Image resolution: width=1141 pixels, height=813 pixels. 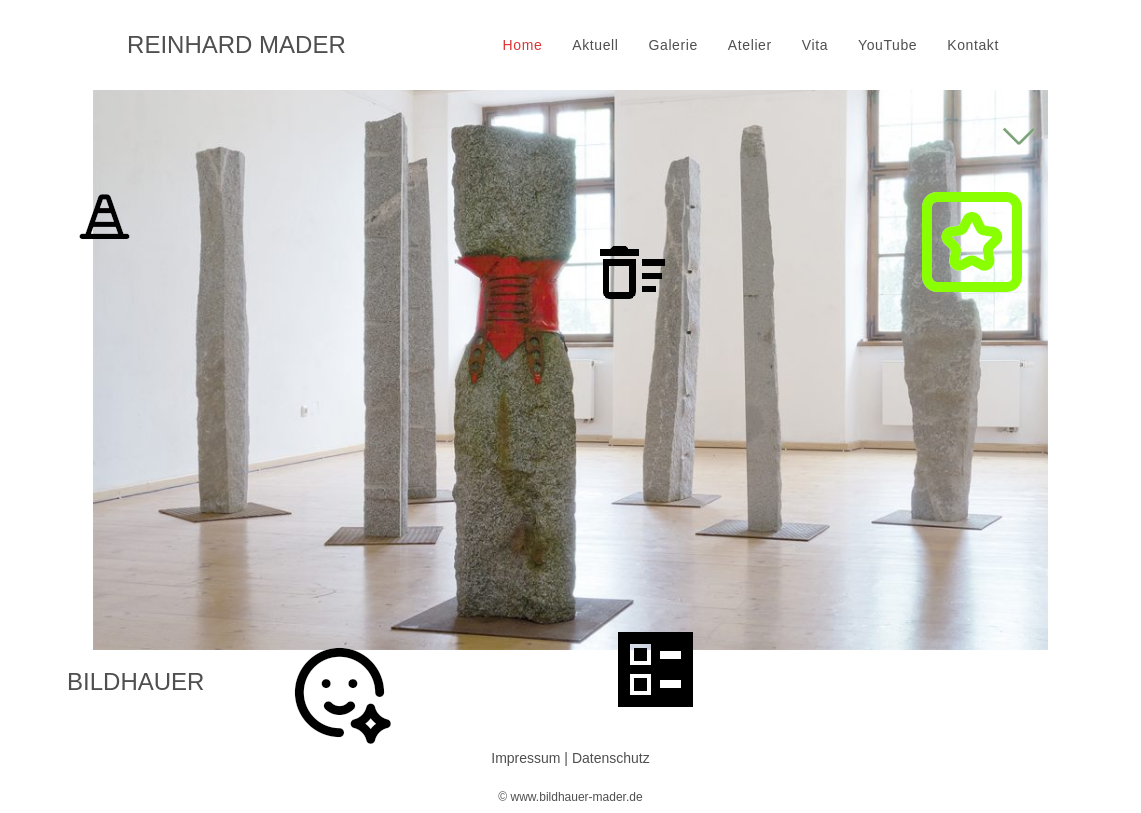 What do you see at coordinates (972, 242) in the screenshot?
I see `add item to favorites` at bounding box center [972, 242].